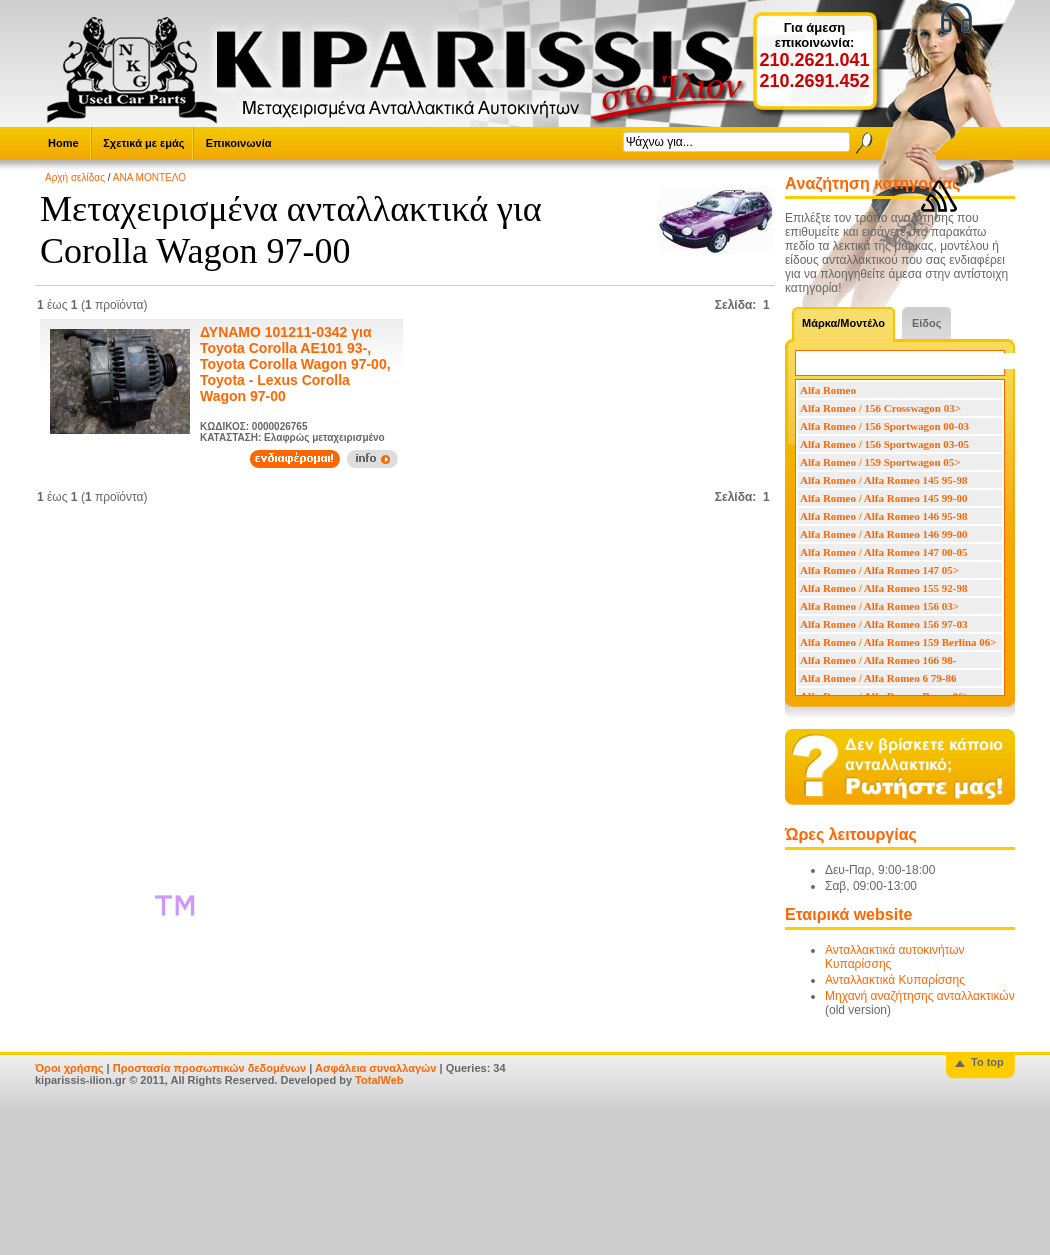 The height and width of the screenshot is (1255, 1050). What do you see at coordinates (956, 18) in the screenshot?
I see `access audio or music settings` at bounding box center [956, 18].